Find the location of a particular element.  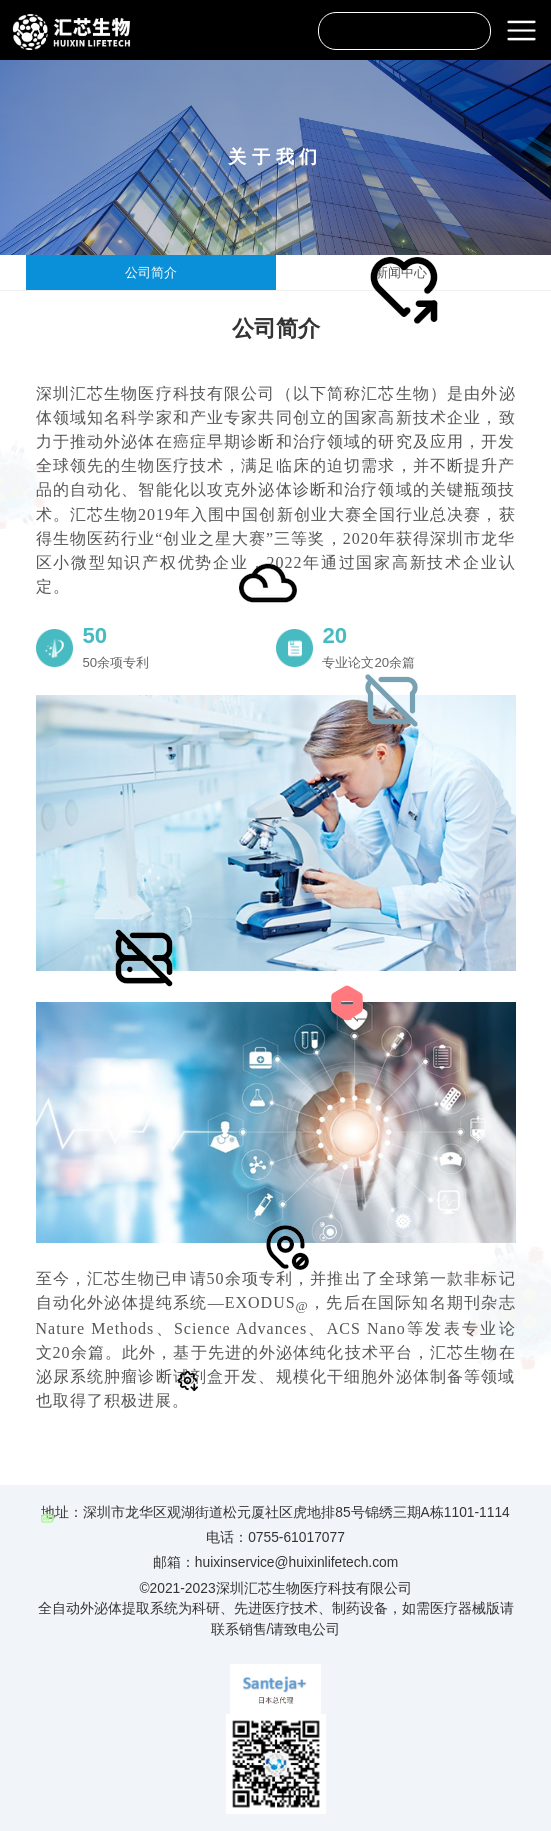

download or export settings is located at coordinates (187, 1380).